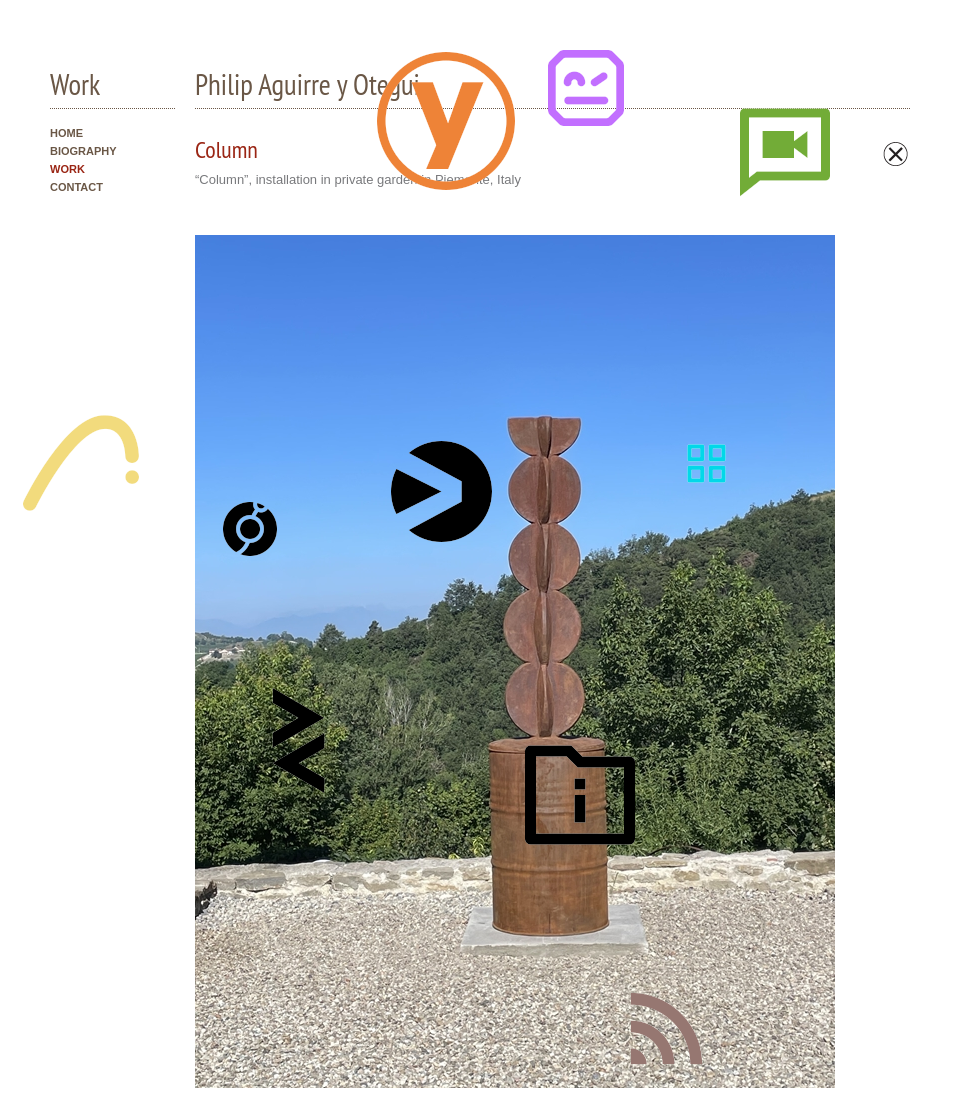 The width and height of the screenshot is (960, 1106). Describe the element at coordinates (785, 149) in the screenshot. I see `start a video chat conversation` at that location.